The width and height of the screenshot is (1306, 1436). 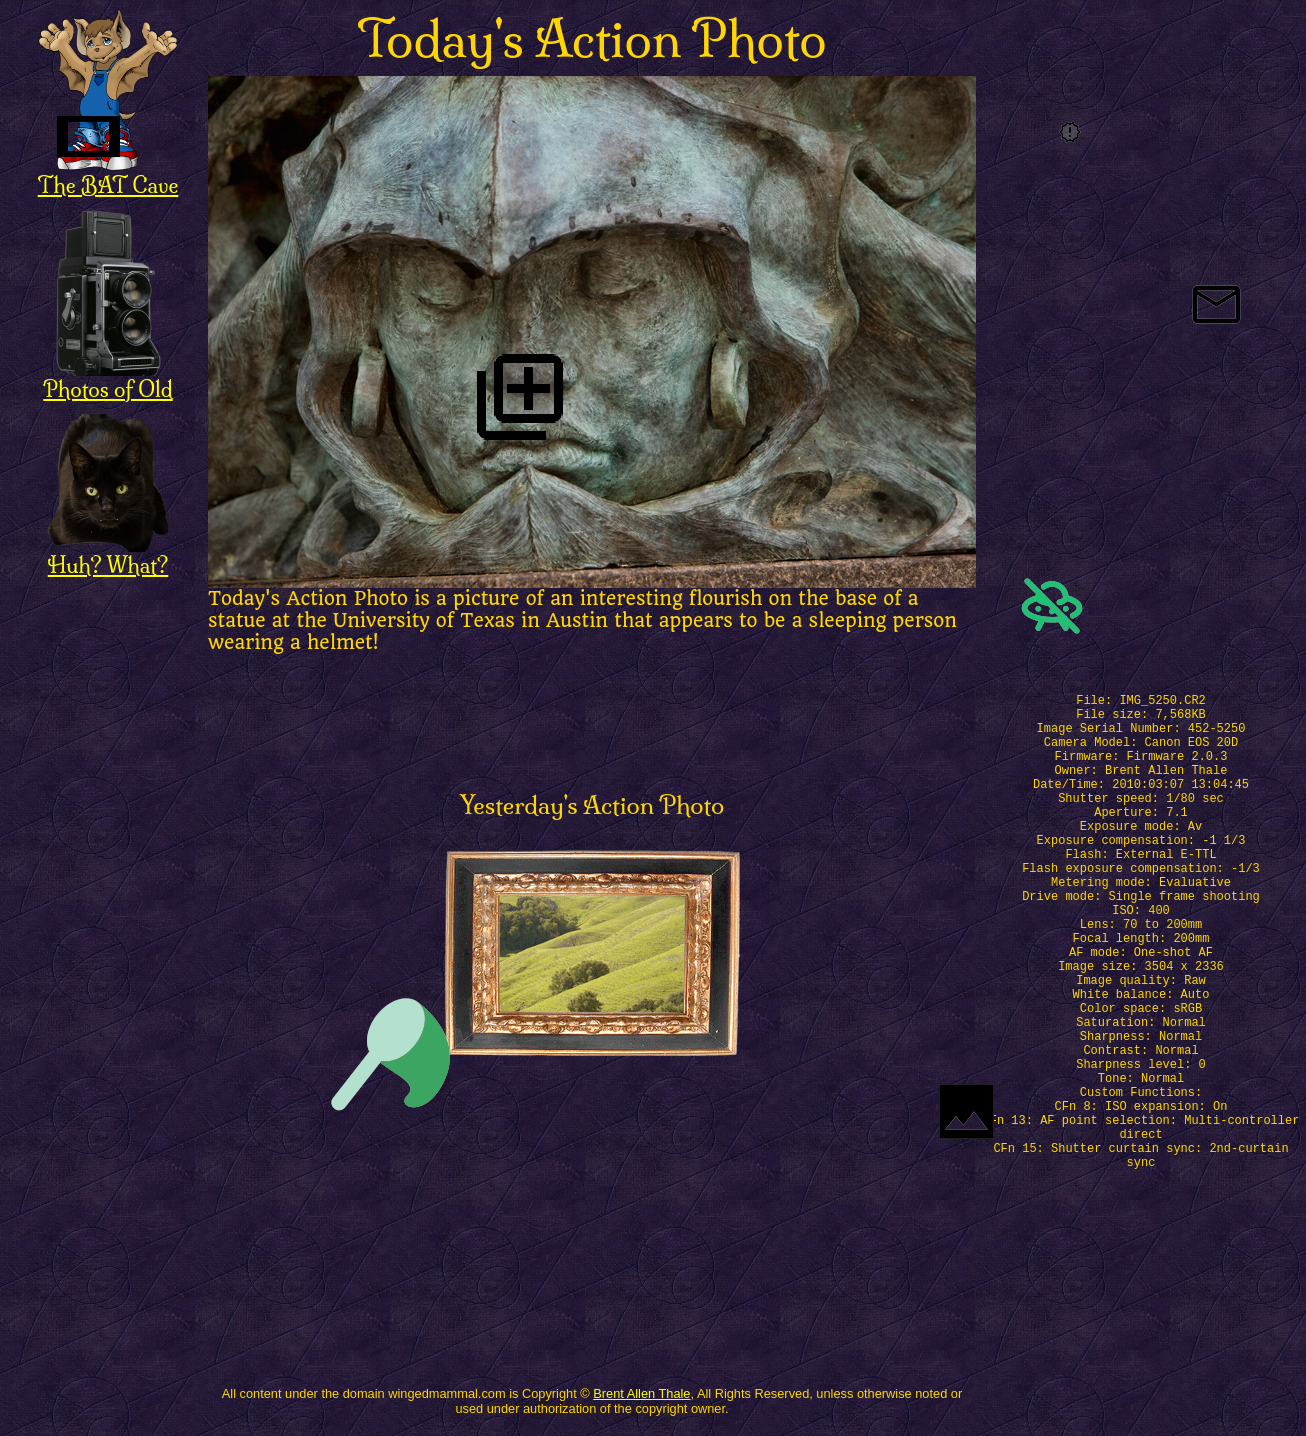 What do you see at coordinates (1052, 606) in the screenshot?
I see `disable UFO or alien-themed mode` at bounding box center [1052, 606].